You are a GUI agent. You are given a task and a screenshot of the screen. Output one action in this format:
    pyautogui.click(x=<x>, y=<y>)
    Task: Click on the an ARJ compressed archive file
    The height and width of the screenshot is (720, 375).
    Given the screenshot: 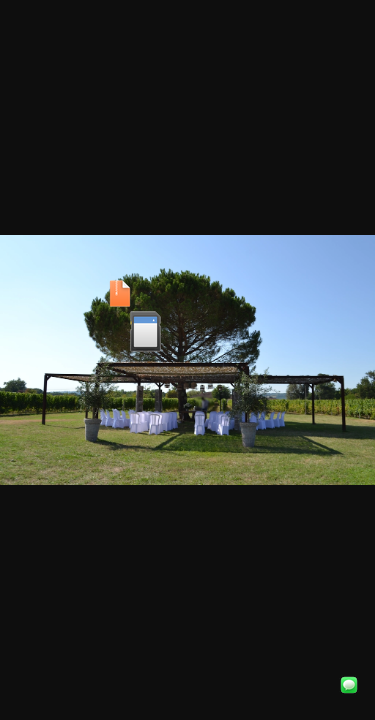 What is the action you would take?
    pyautogui.click(x=120, y=294)
    